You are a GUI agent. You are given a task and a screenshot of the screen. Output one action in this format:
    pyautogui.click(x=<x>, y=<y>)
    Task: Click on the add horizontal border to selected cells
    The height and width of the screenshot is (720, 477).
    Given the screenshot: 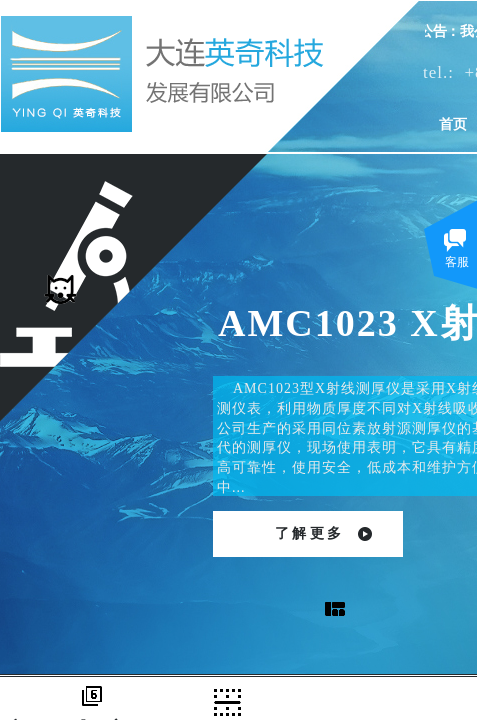 What is the action you would take?
    pyautogui.click(x=227, y=702)
    